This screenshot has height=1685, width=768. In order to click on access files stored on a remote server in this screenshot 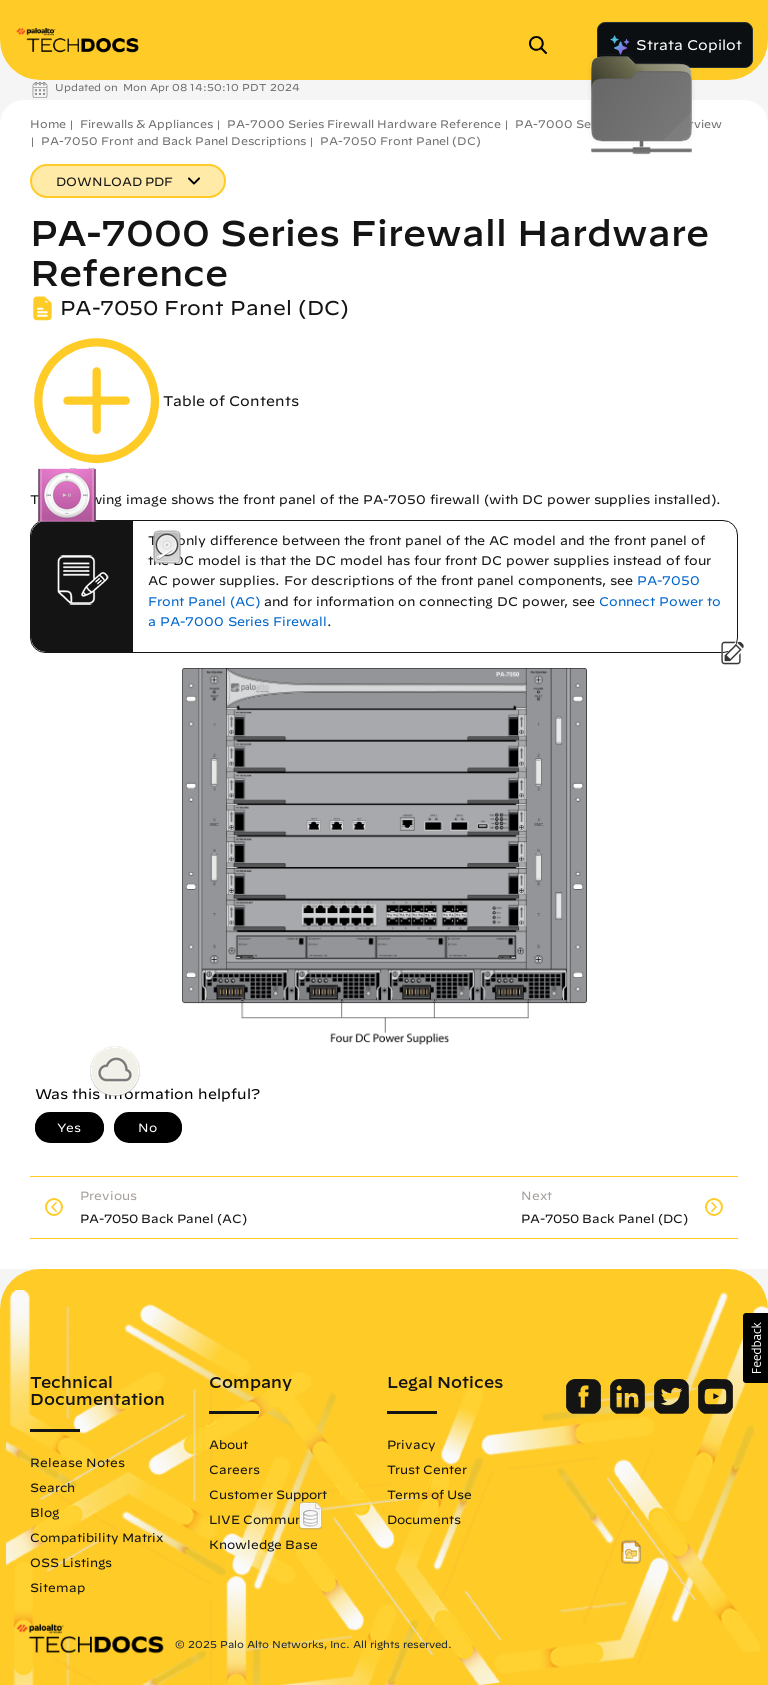, I will do `click(641, 103)`.